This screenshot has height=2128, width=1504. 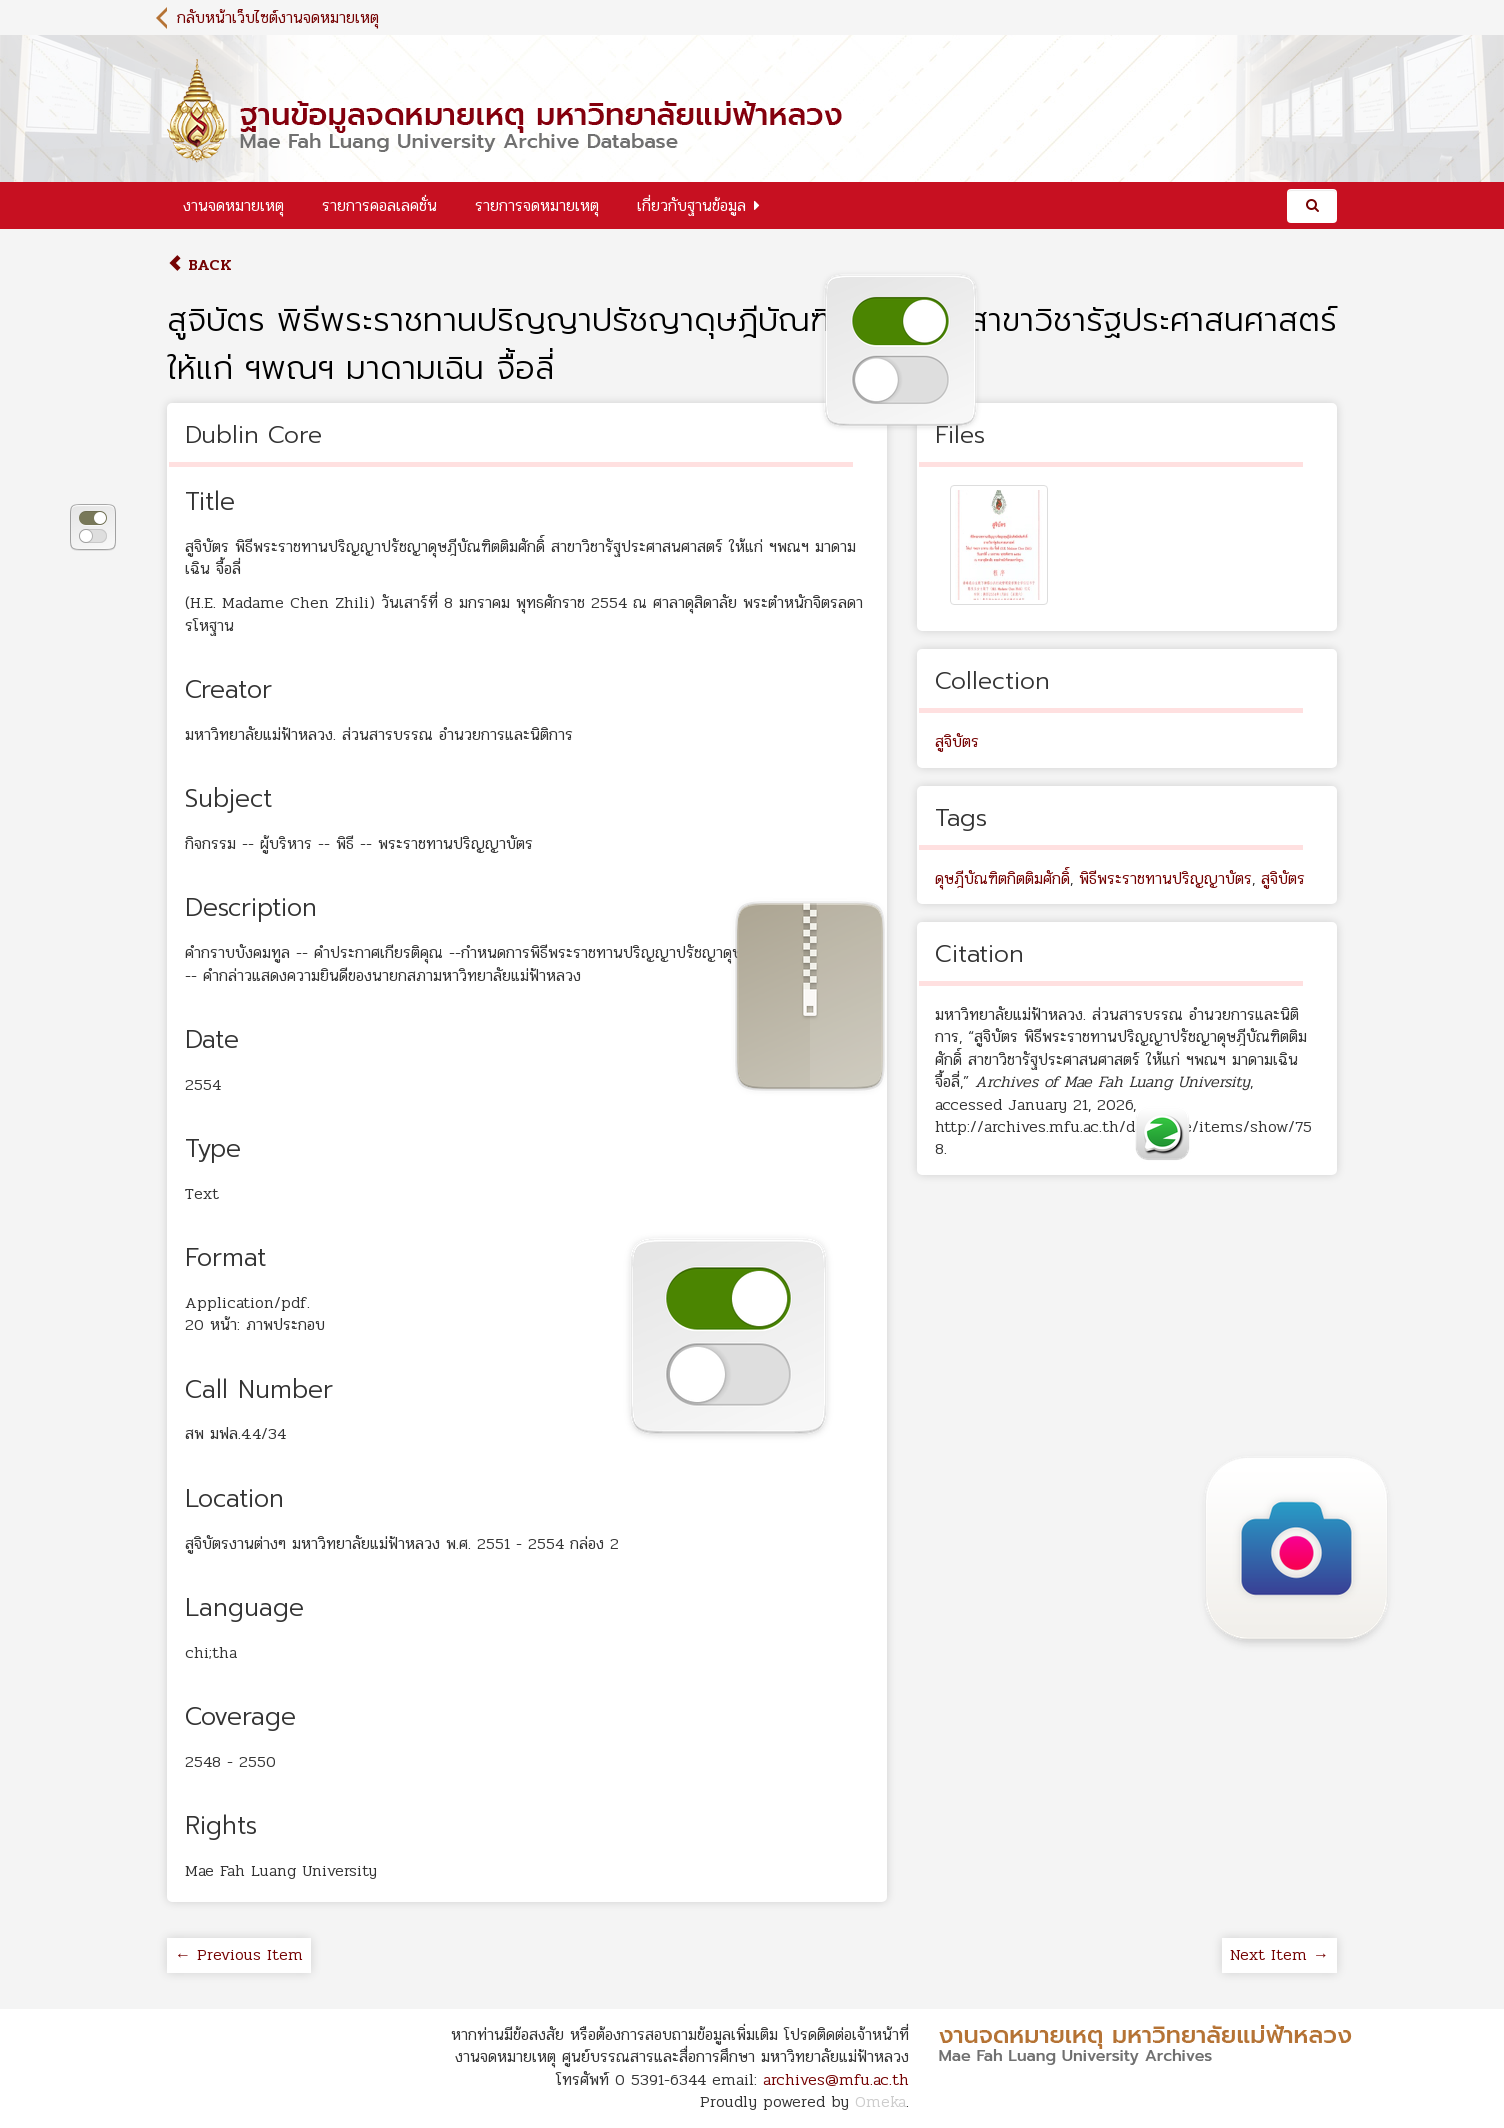 What do you see at coordinates (1165, 1131) in the screenshot?
I see `open zapzap messaging app` at bounding box center [1165, 1131].